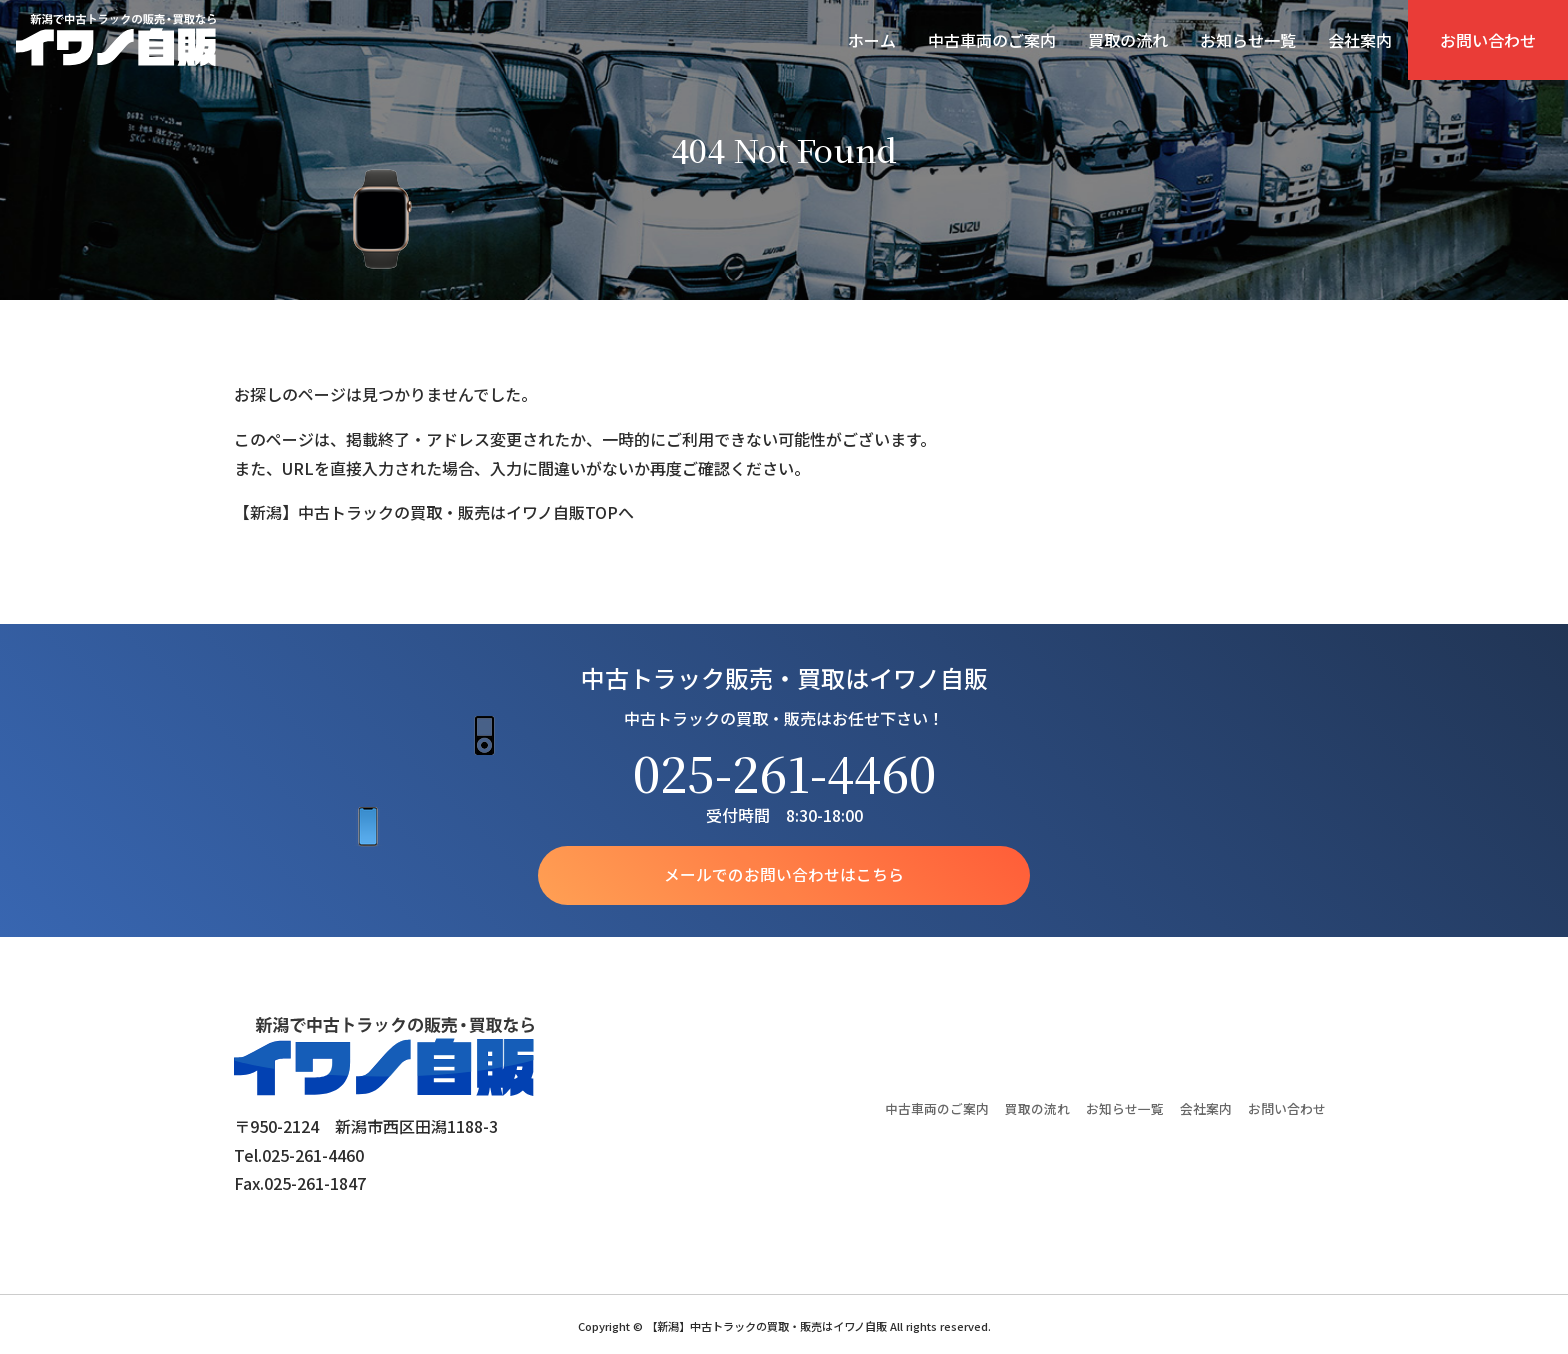  What do you see at coordinates (484, 735) in the screenshot?
I see `iPod Nano device in sidebar` at bounding box center [484, 735].